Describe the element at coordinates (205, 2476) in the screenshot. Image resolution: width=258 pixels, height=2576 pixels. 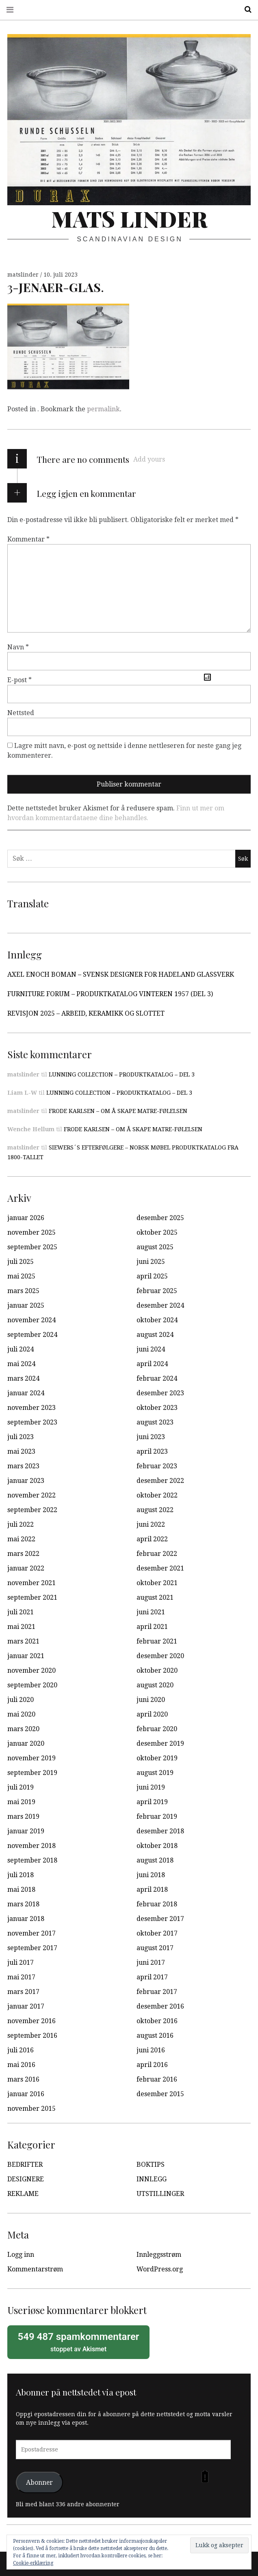
I see `indicates low battery warning` at that location.